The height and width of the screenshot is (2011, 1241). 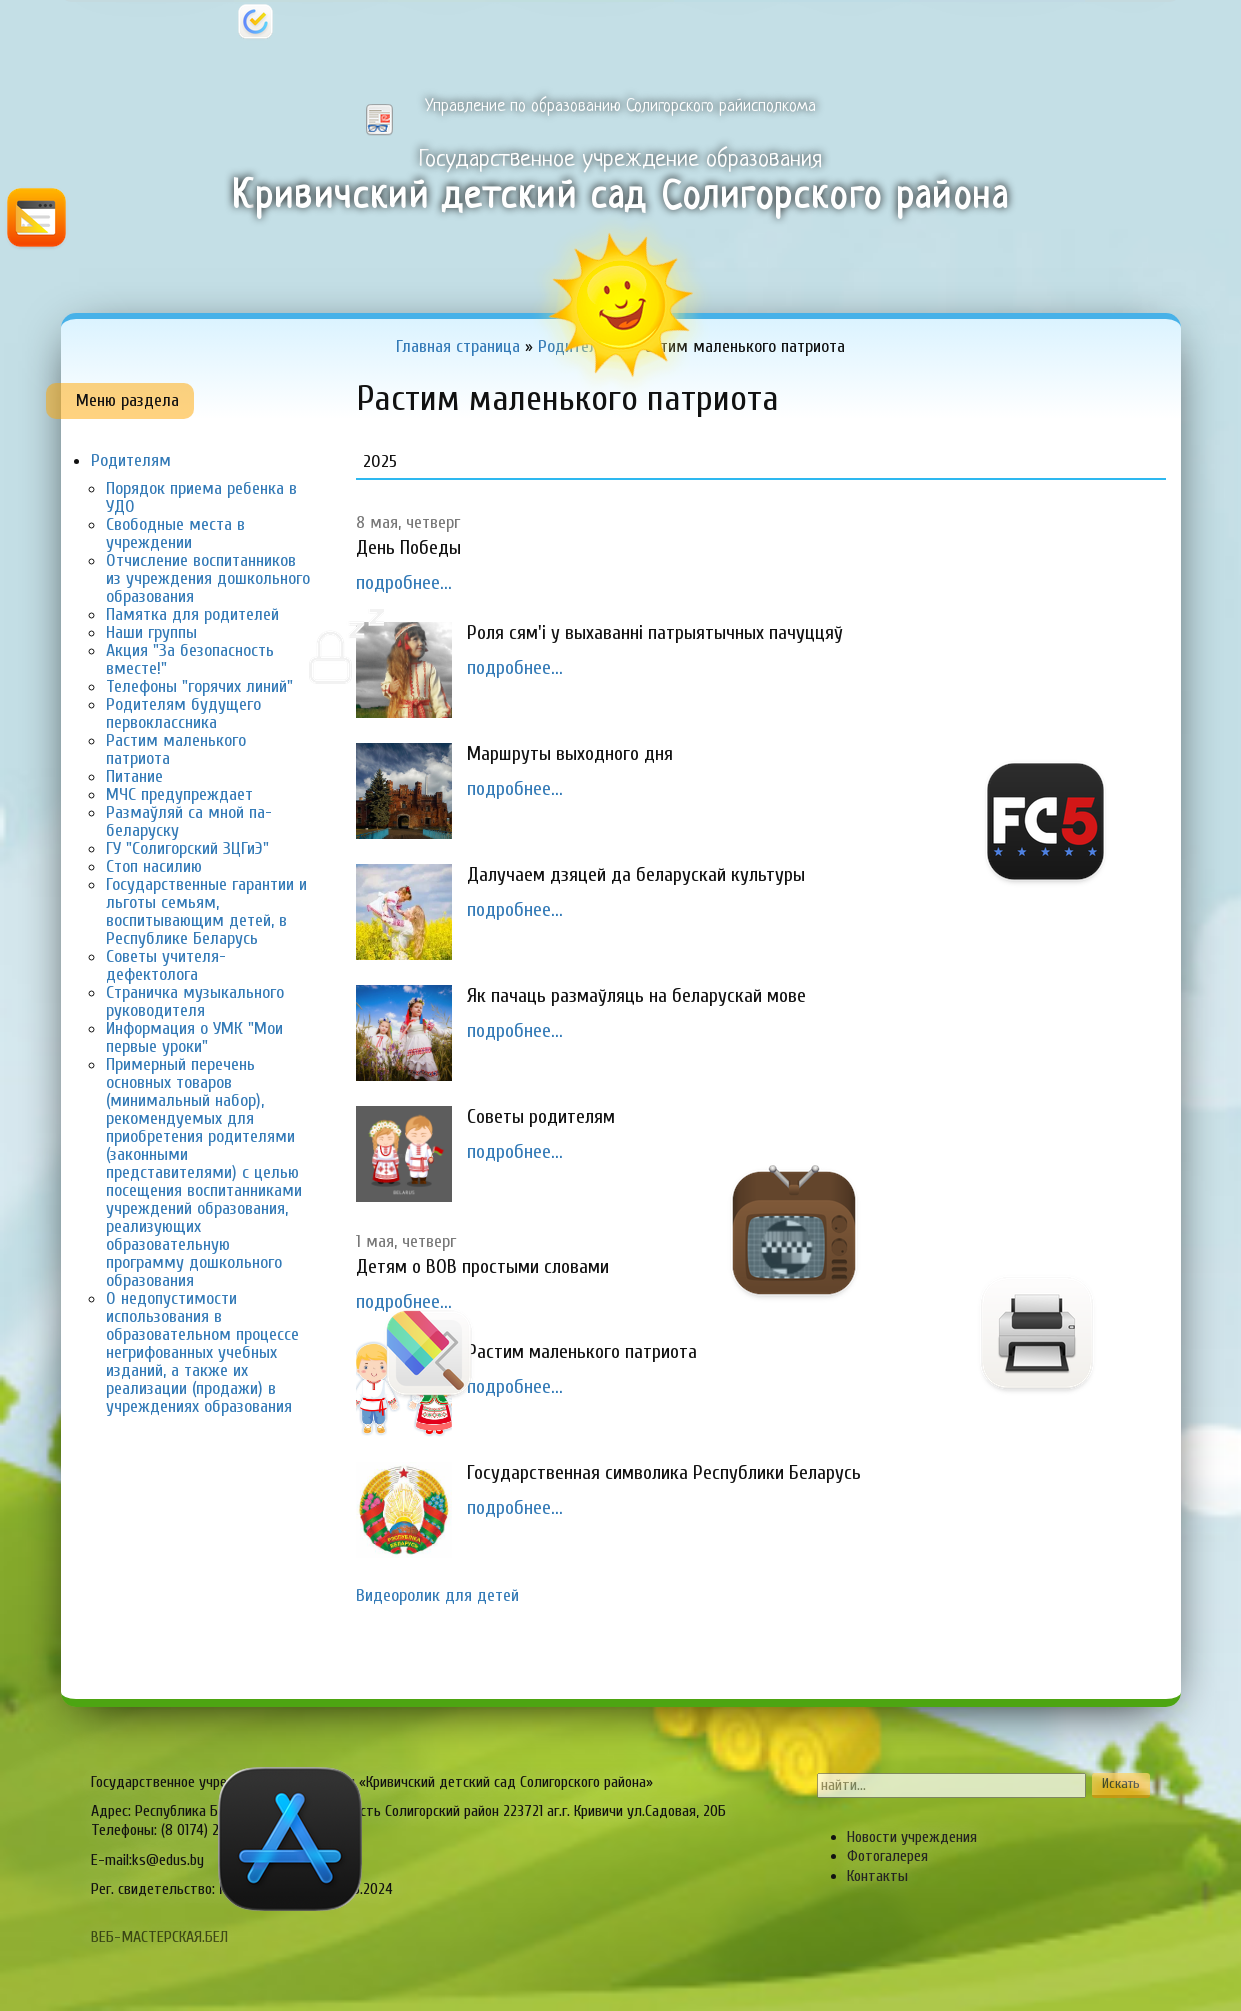 What do you see at coordinates (429, 1353) in the screenshot?
I see `open Gradience app to customize GTK theme colors` at bounding box center [429, 1353].